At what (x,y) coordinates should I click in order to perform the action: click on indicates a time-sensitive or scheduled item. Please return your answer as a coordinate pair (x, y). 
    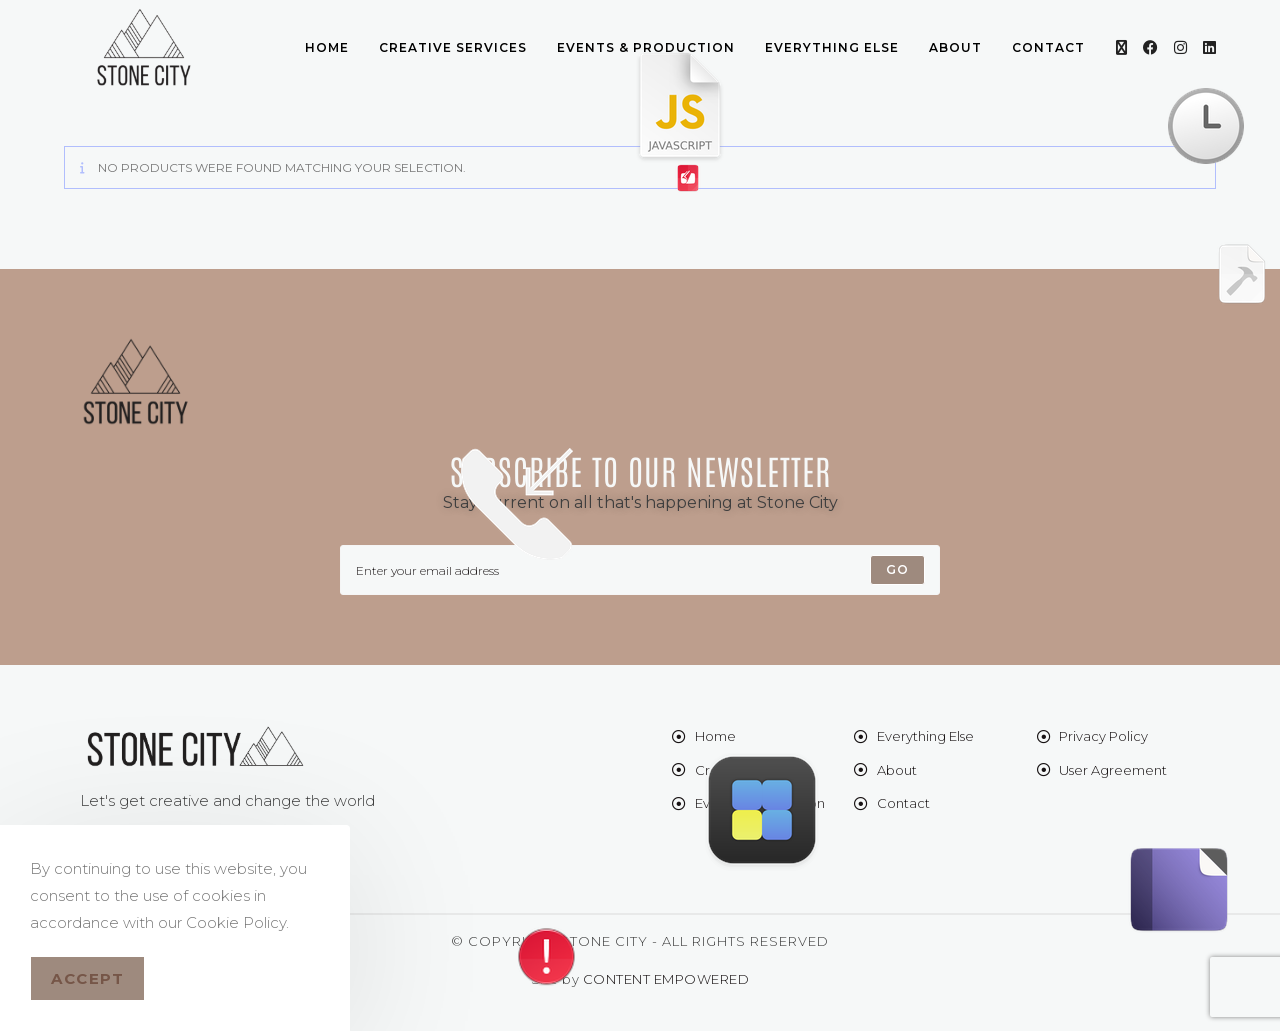
    Looking at the image, I should click on (1206, 126).